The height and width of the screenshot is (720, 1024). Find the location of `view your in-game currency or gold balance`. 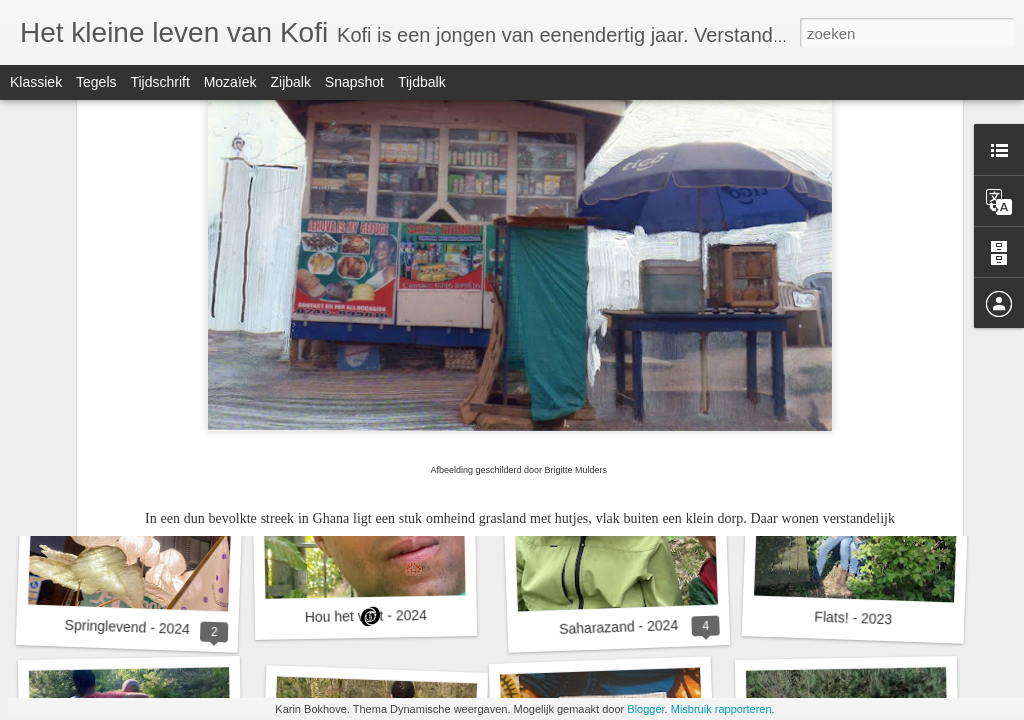

view your in-game currency or gold balance is located at coordinates (413, 567).